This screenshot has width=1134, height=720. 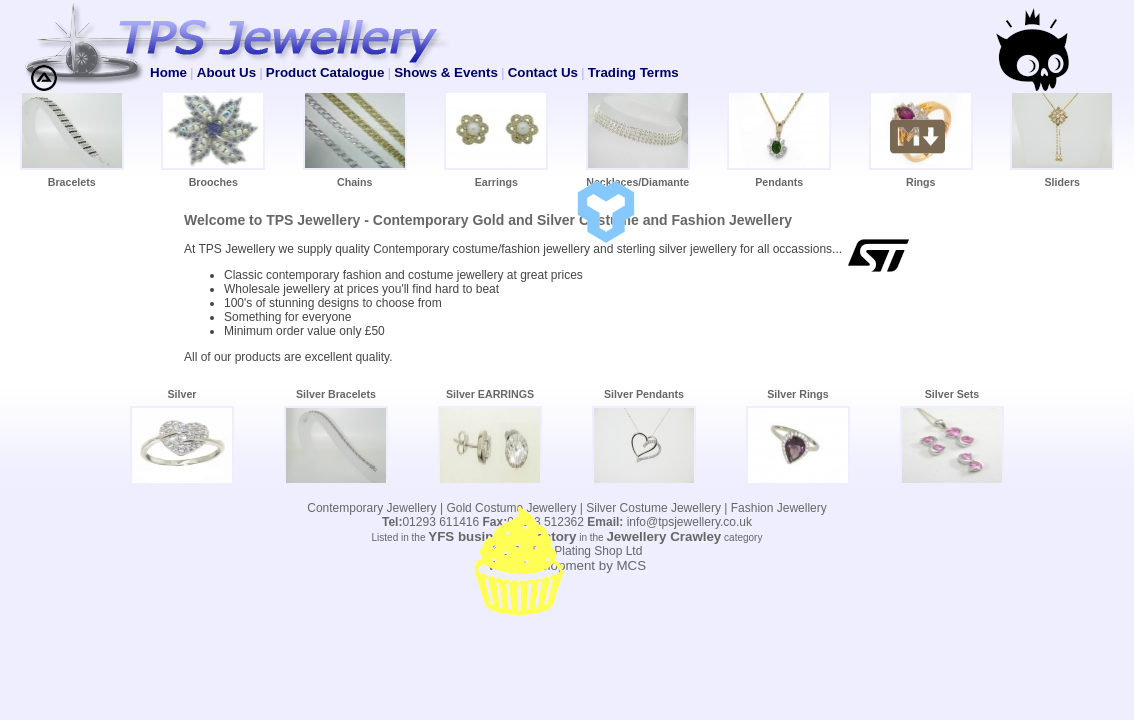 What do you see at coordinates (519, 561) in the screenshot?
I see `vanilla extract css framework logo` at bounding box center [519, 561].